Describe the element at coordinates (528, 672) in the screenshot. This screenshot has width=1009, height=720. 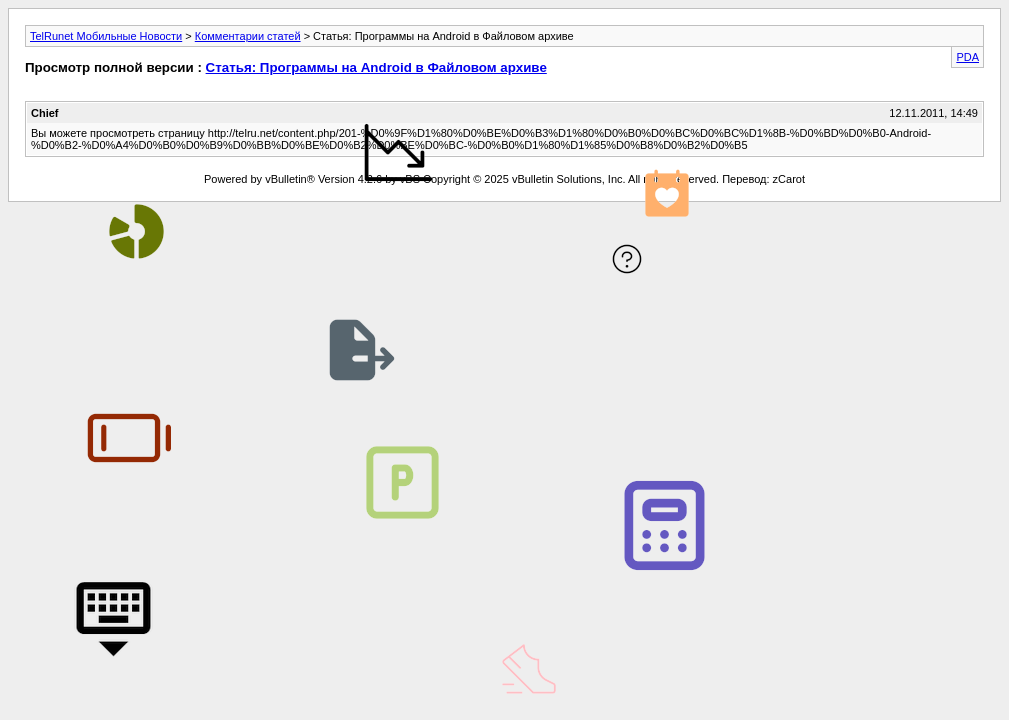
I see `track your running or walking activity` at that location.